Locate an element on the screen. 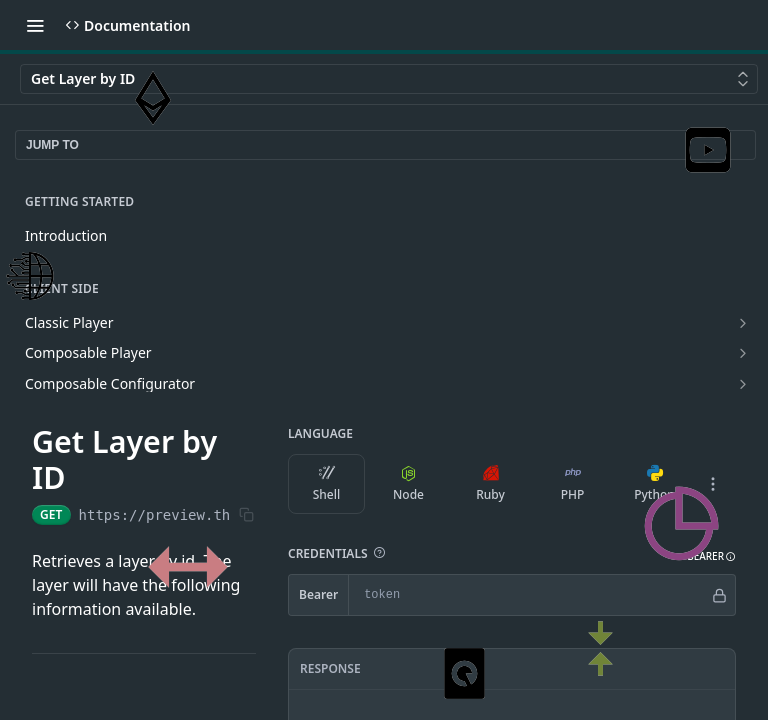 The height and width of the screenshot is (720, 768). view ethereum wallet balance is located at coordinates (153, 98).